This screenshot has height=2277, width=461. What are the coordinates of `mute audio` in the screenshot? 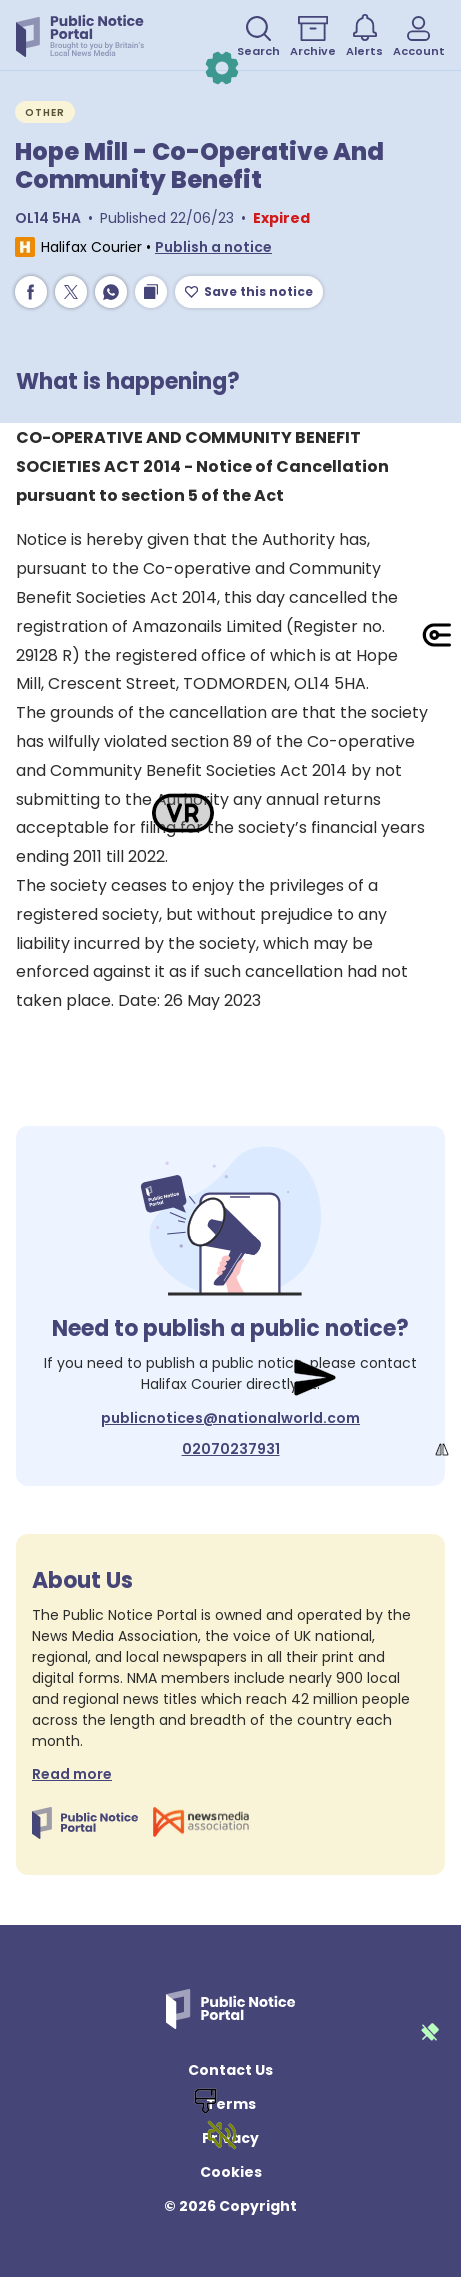 It's located at (222, 2135).